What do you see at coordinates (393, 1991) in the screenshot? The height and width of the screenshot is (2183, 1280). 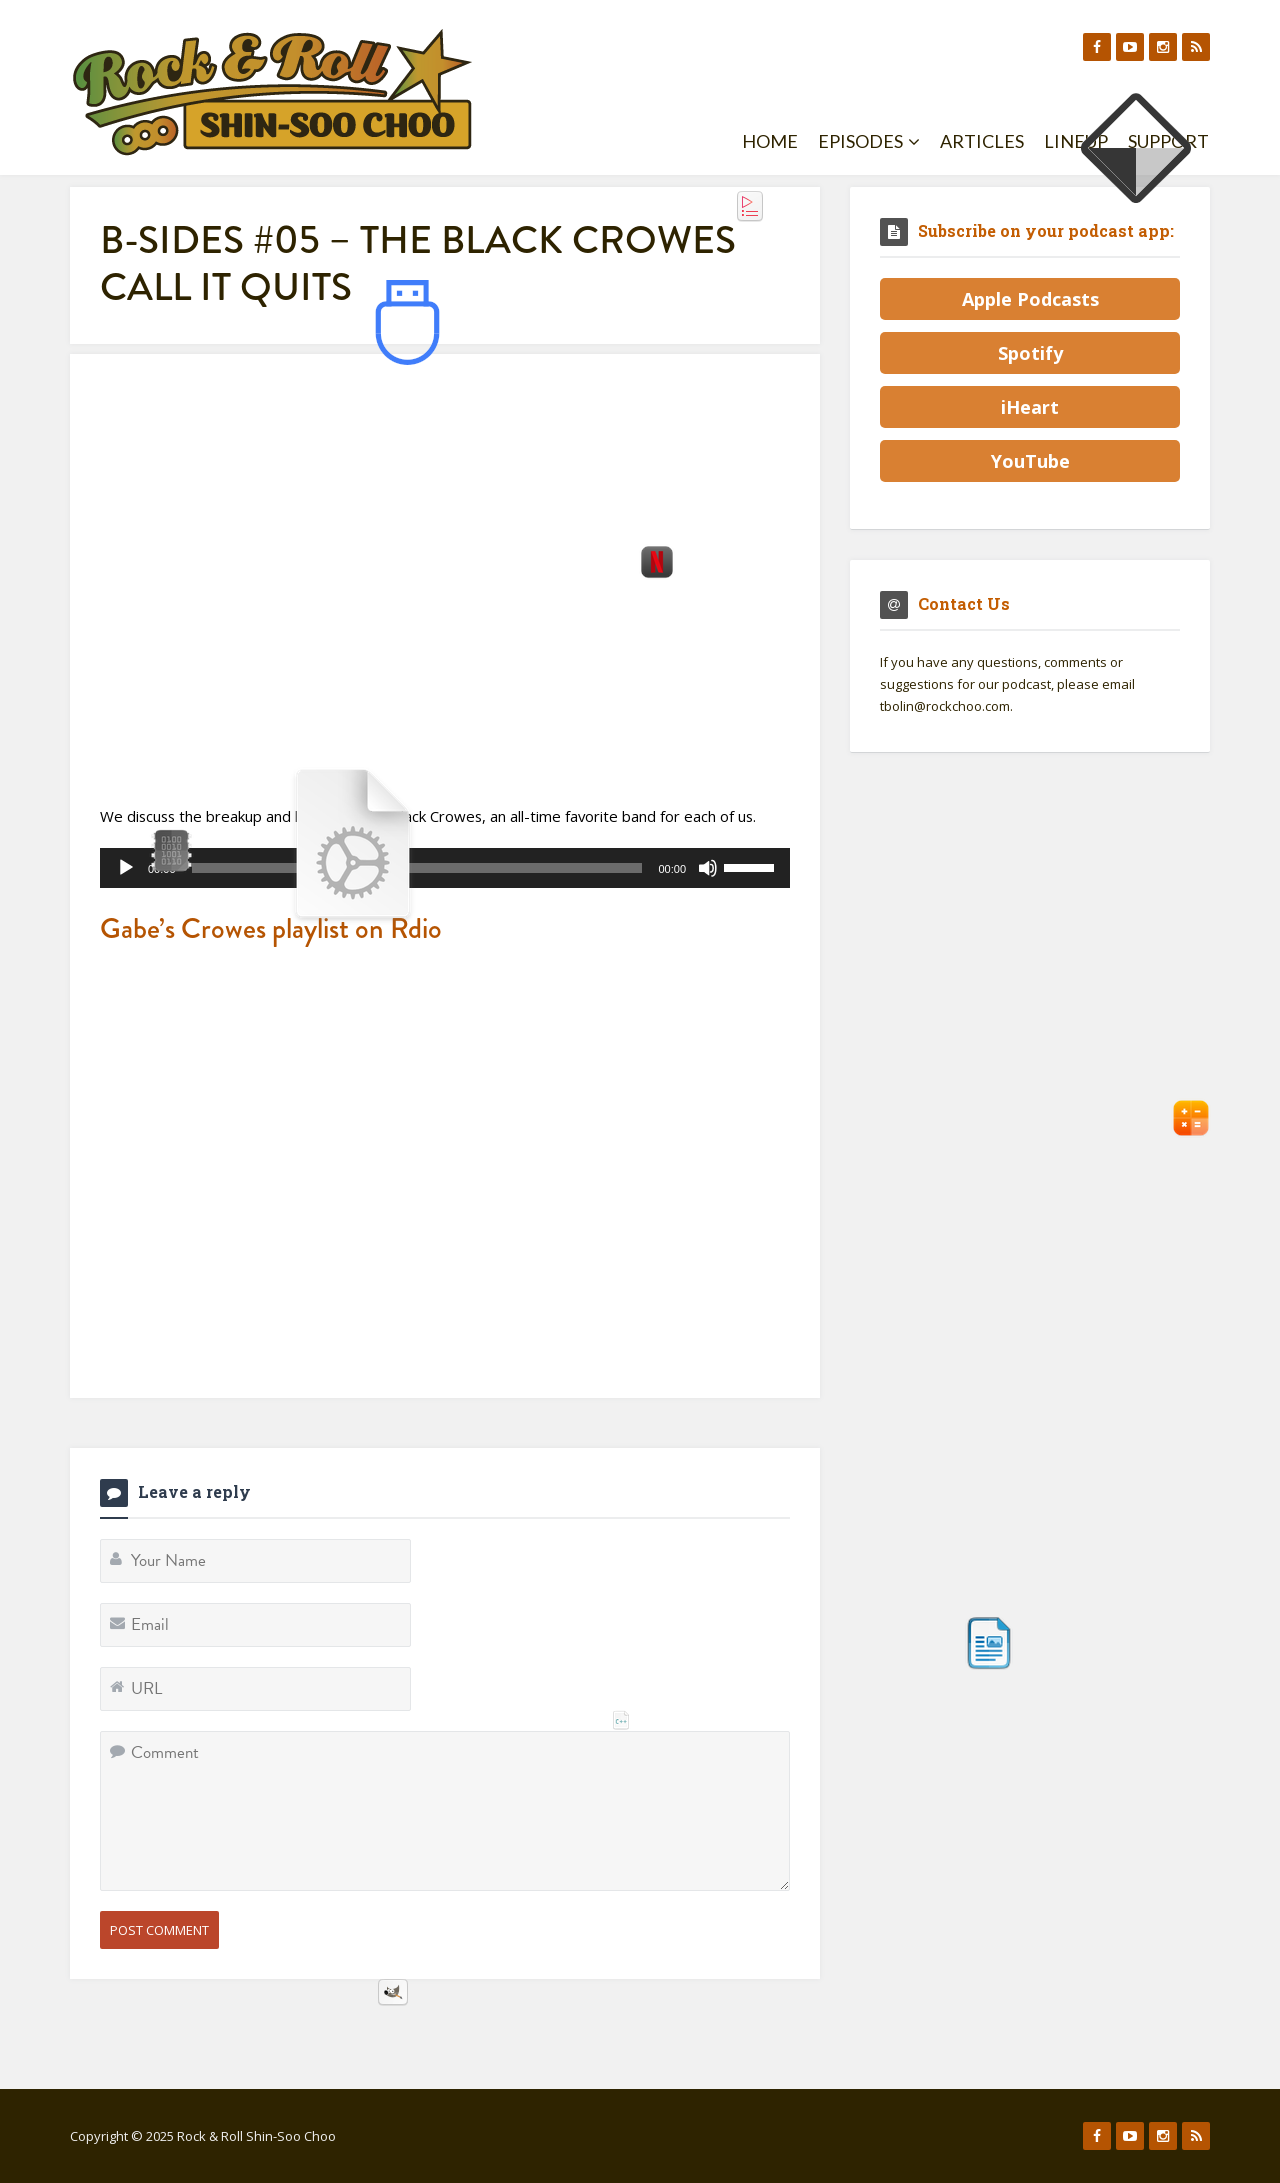 I see `open a GIMP project file` at bounding box center [393, 1991].